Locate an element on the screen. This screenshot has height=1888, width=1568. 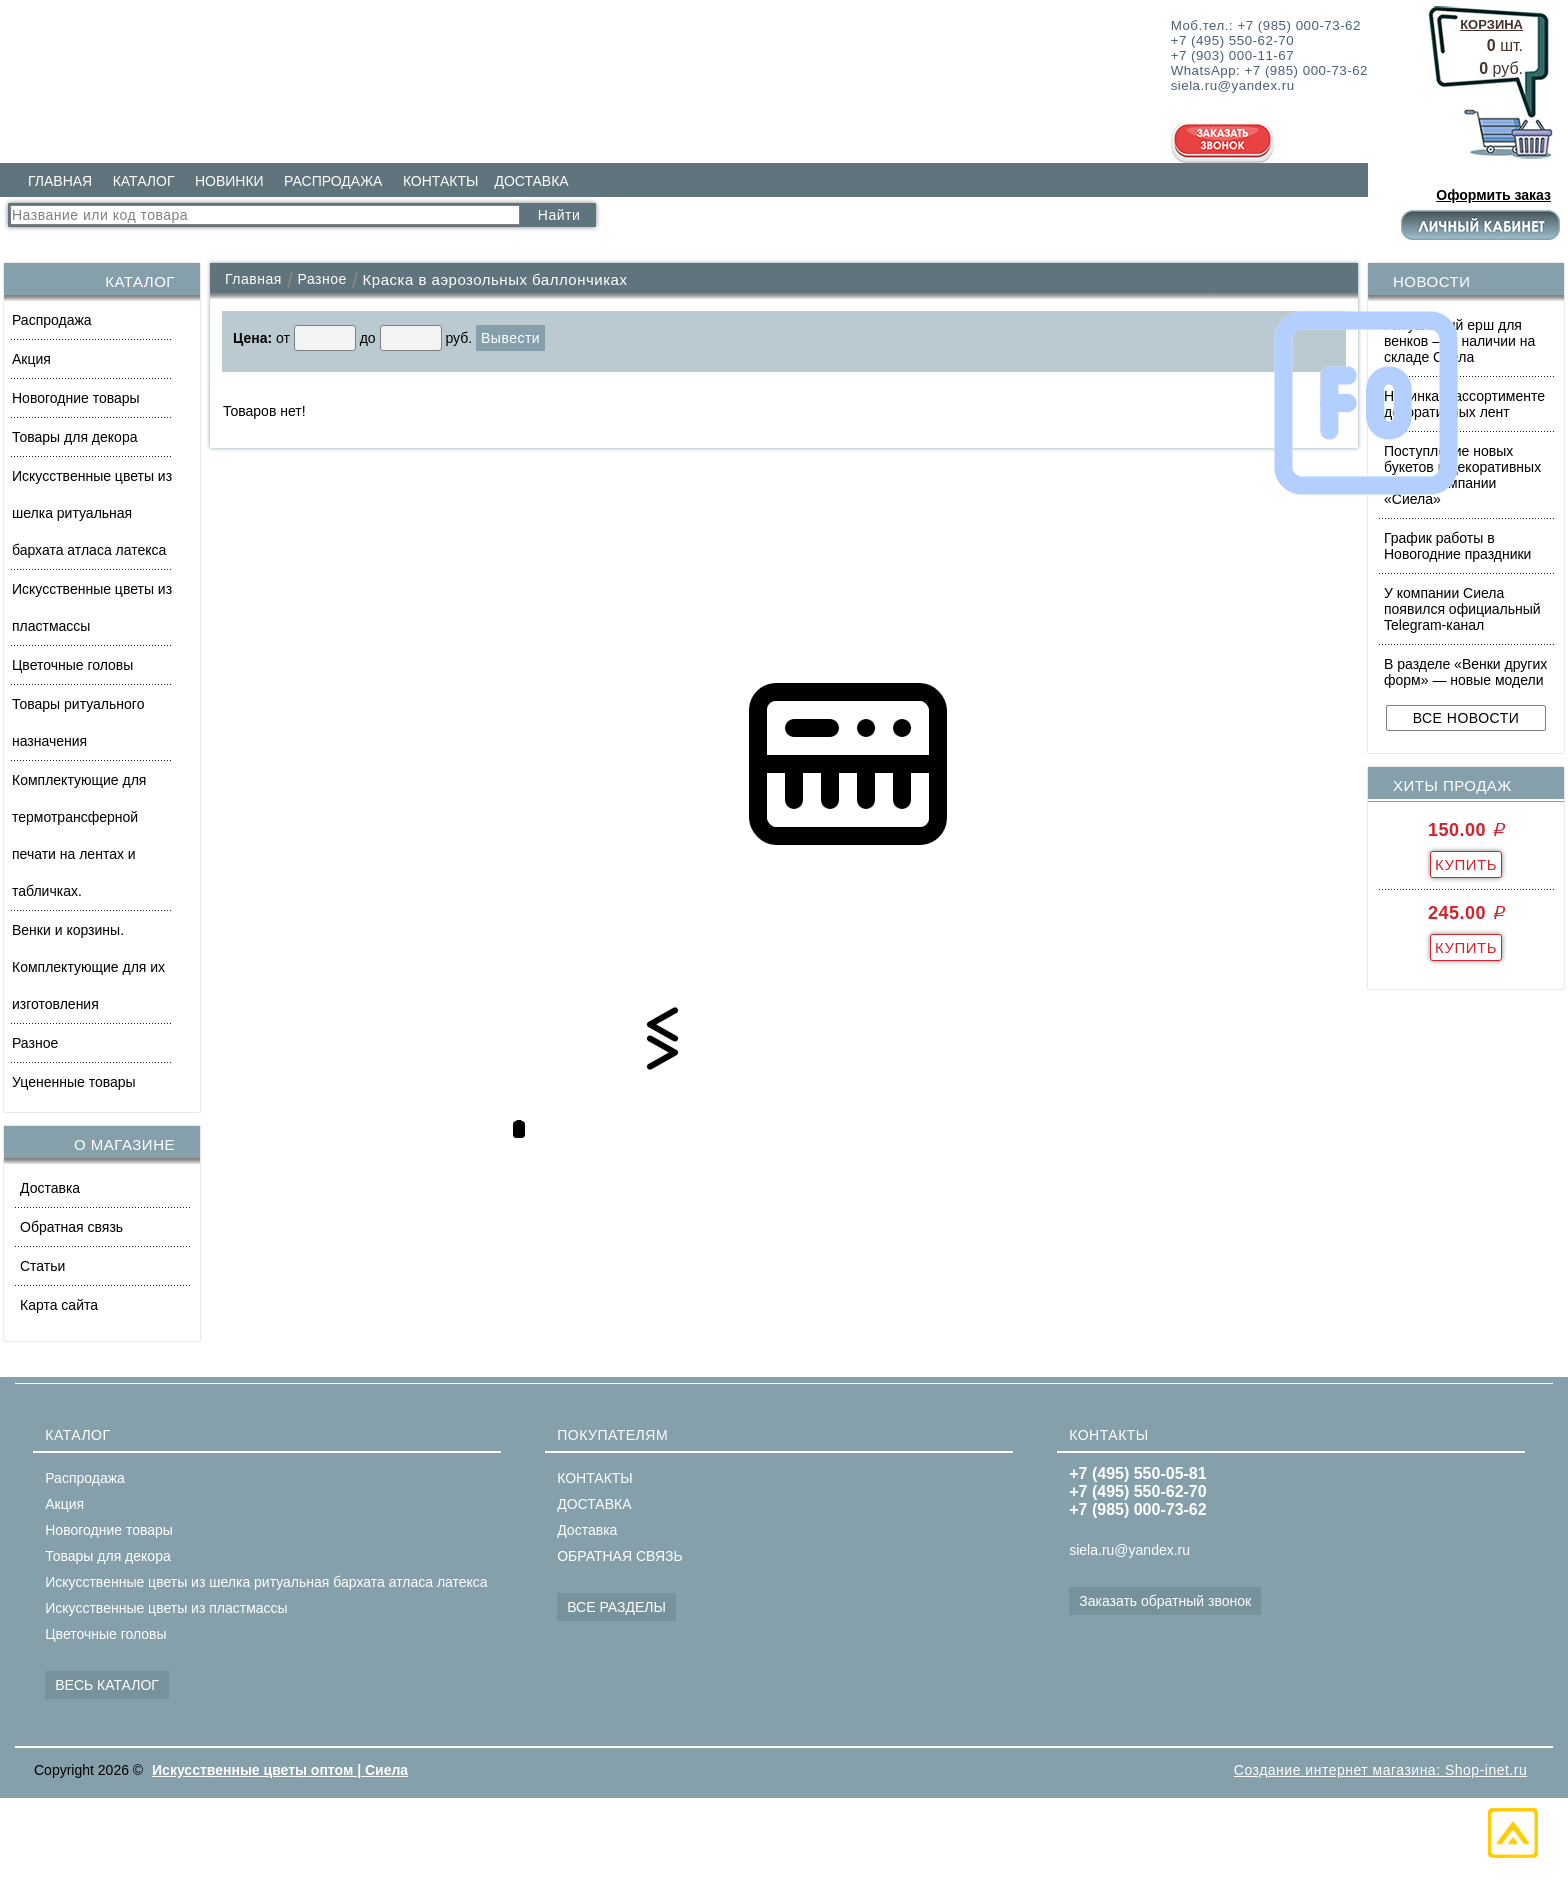
open music keyboard or piano tool is located at coordinates (848, 764).